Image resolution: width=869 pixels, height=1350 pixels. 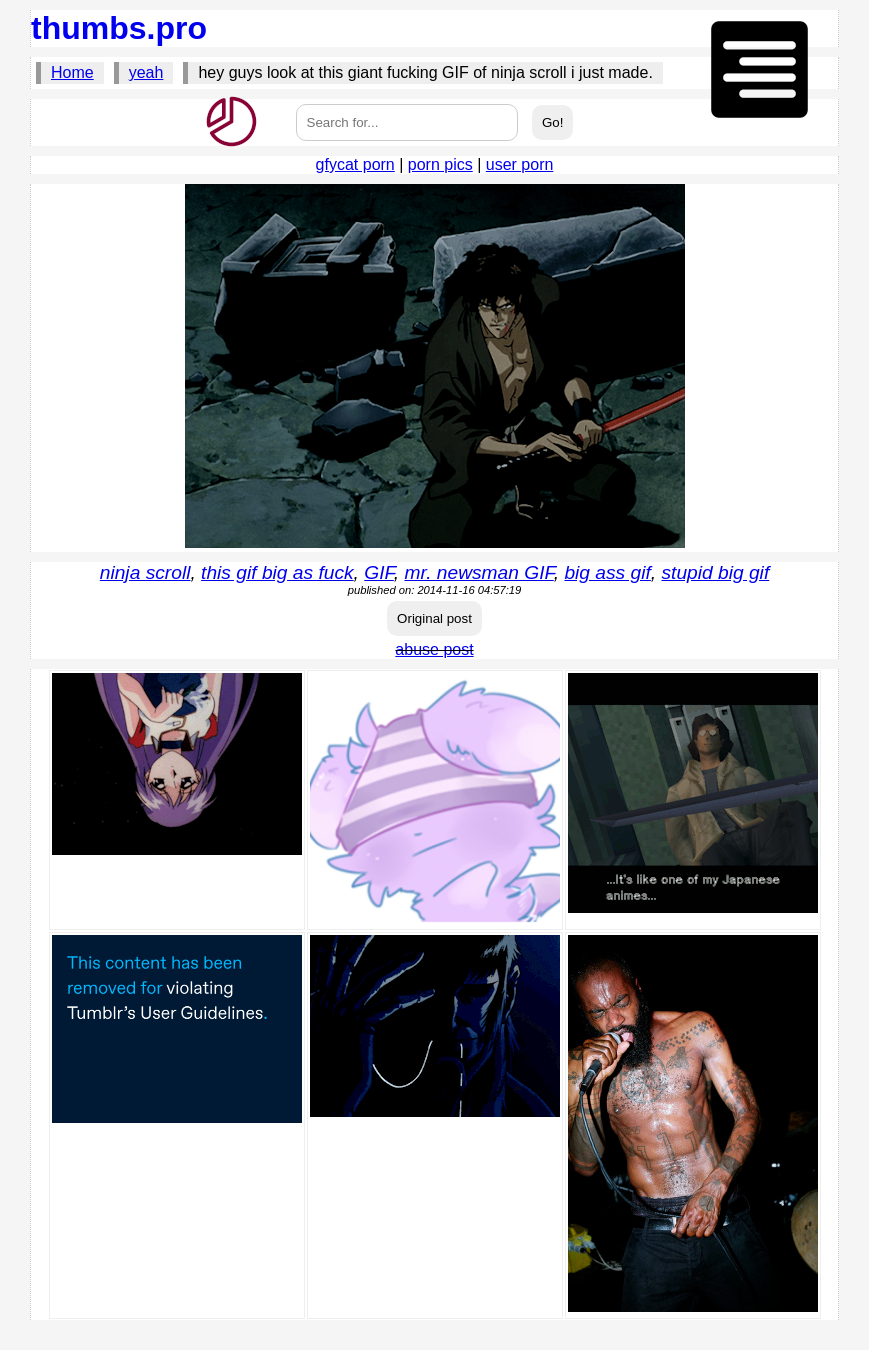 I want to click on align text to the right, so click(x=759, y=69).